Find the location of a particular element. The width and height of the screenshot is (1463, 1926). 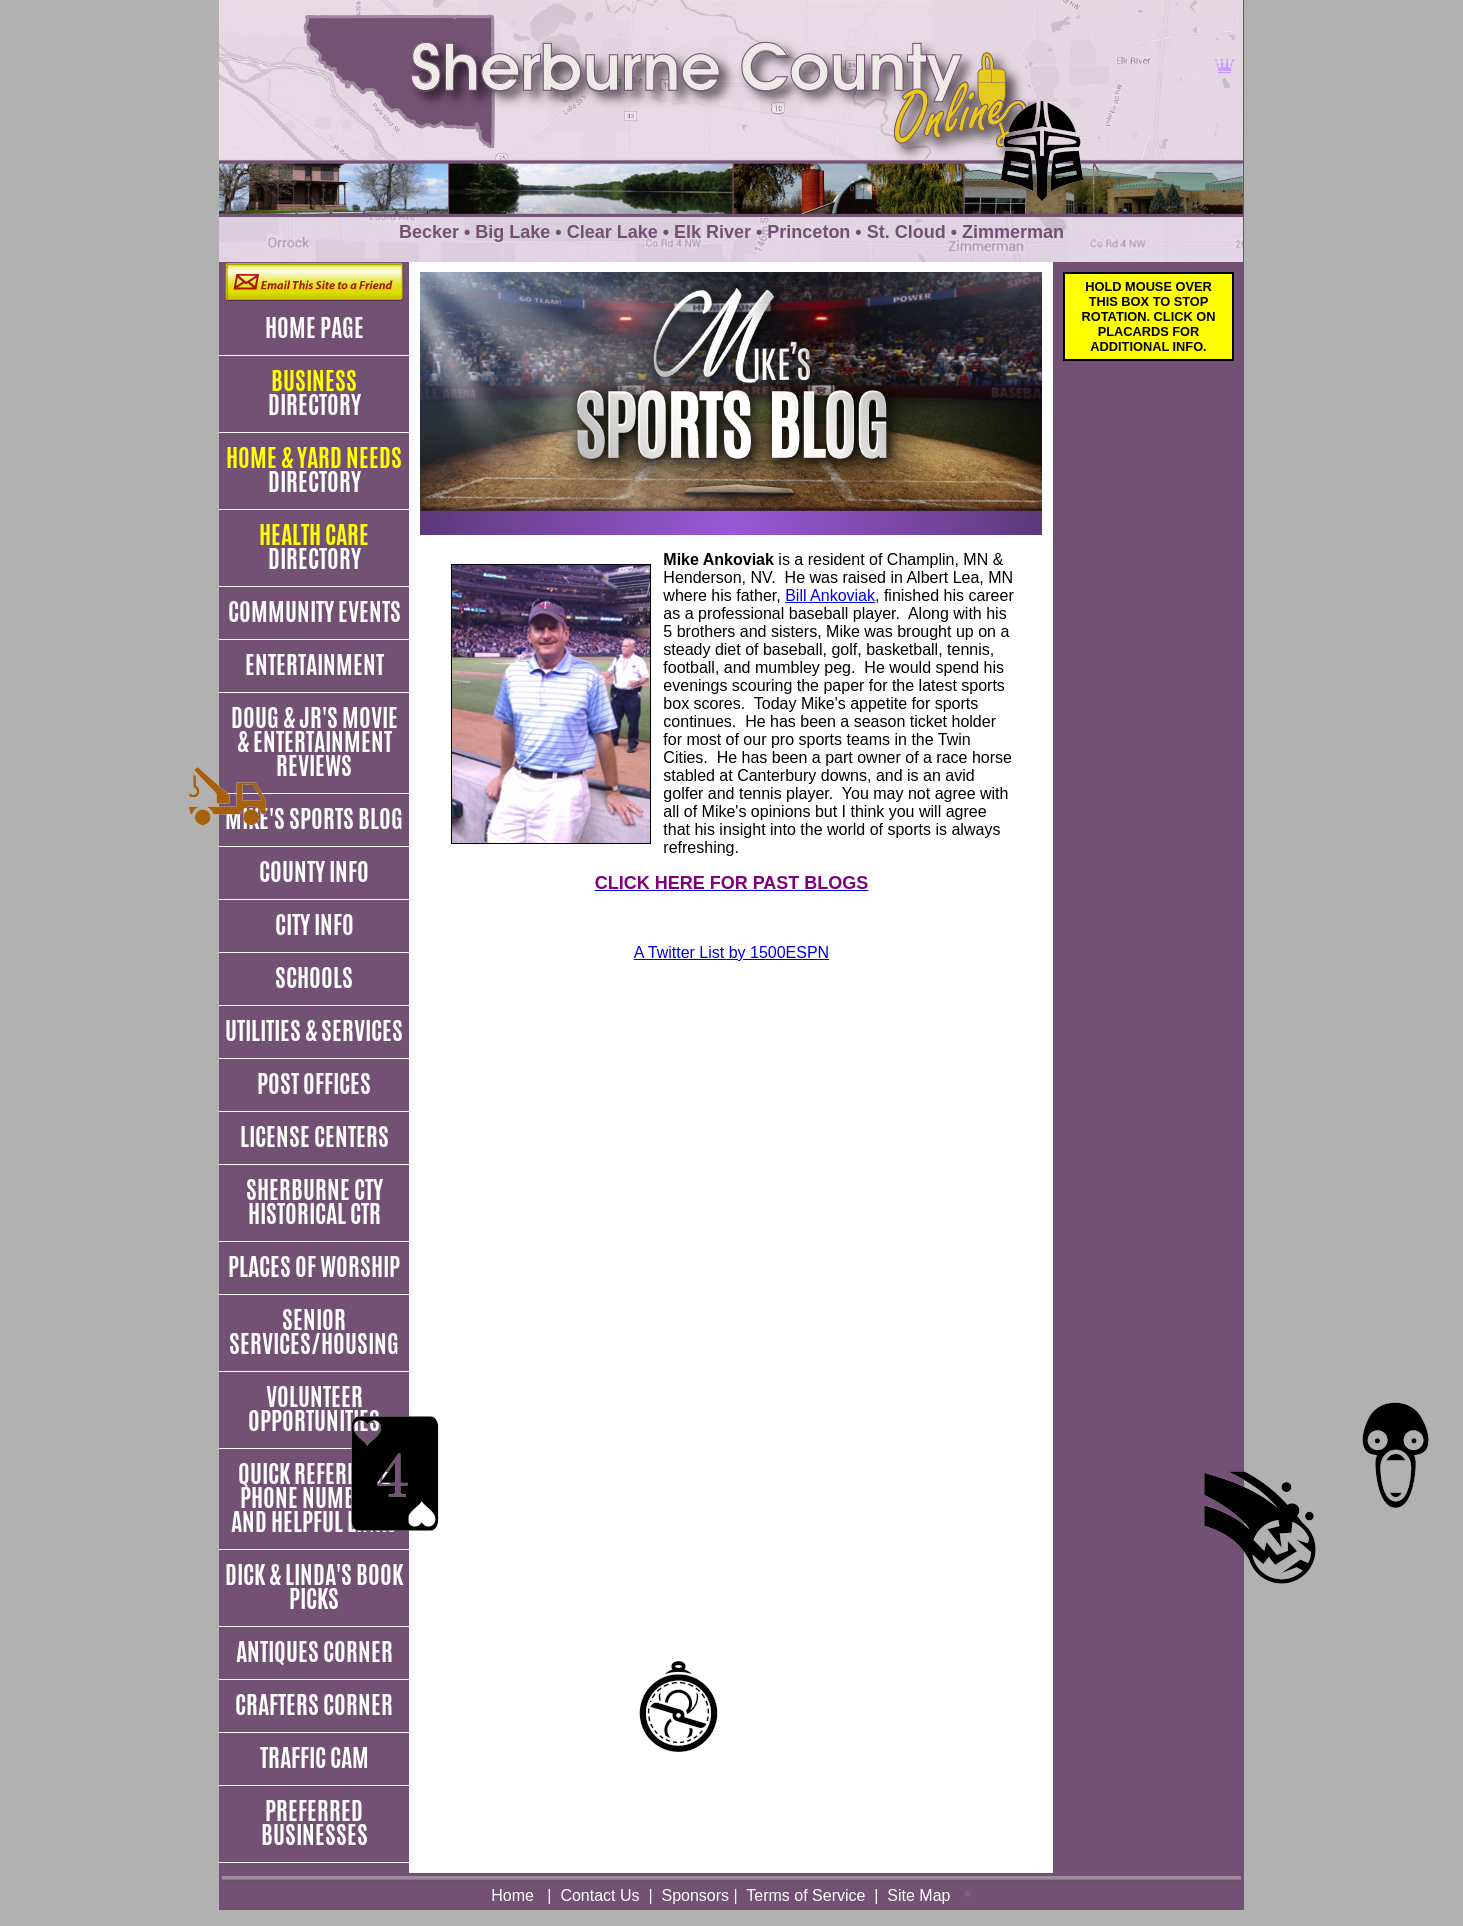

select knight or warrior class is located at coordinates (1042, 149).